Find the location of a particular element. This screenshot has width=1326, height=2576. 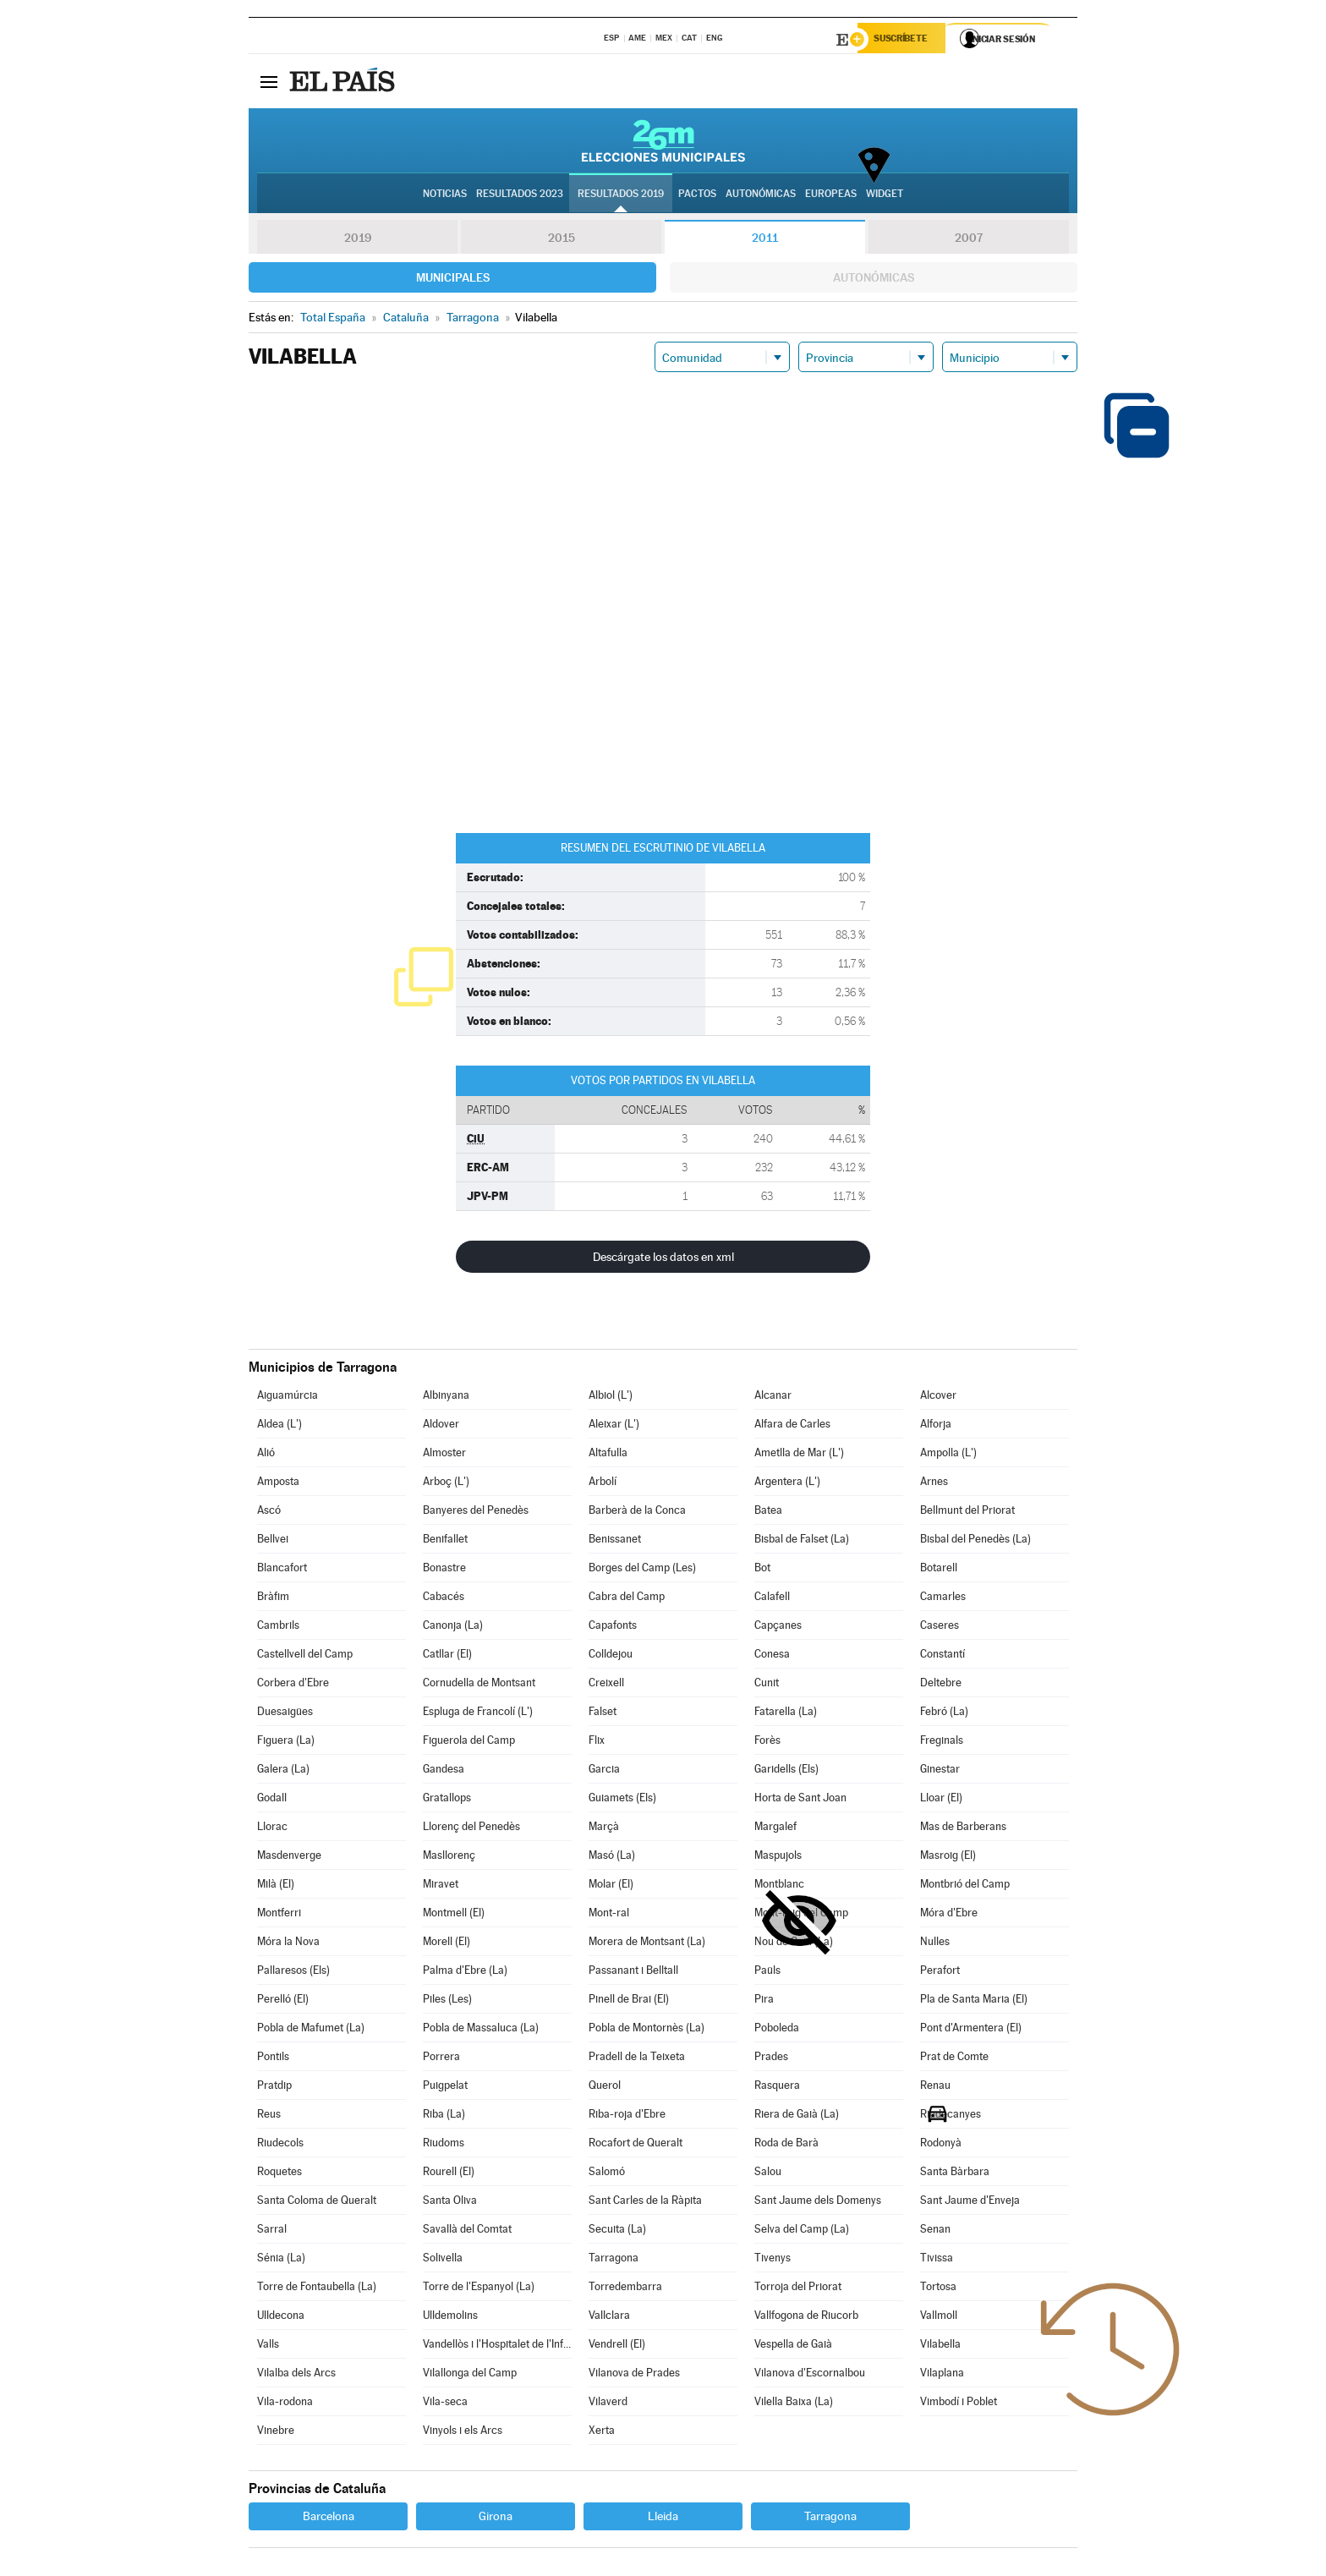

hide password or sensitive content is located at coordinates (799, 1922).